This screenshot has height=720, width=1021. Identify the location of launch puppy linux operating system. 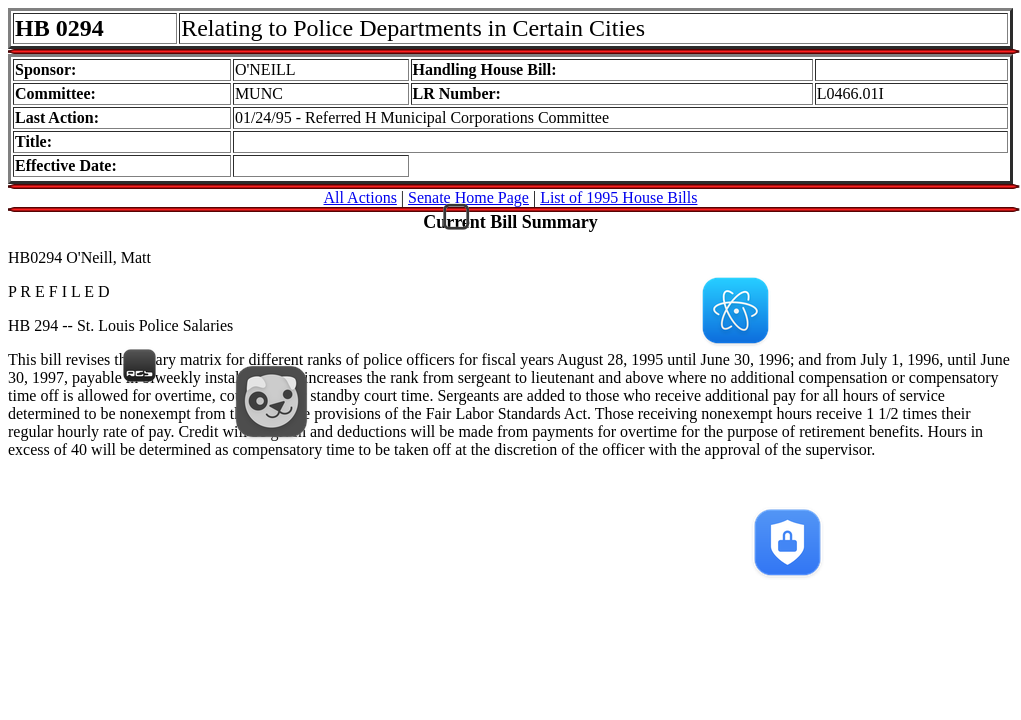
(271, 401).